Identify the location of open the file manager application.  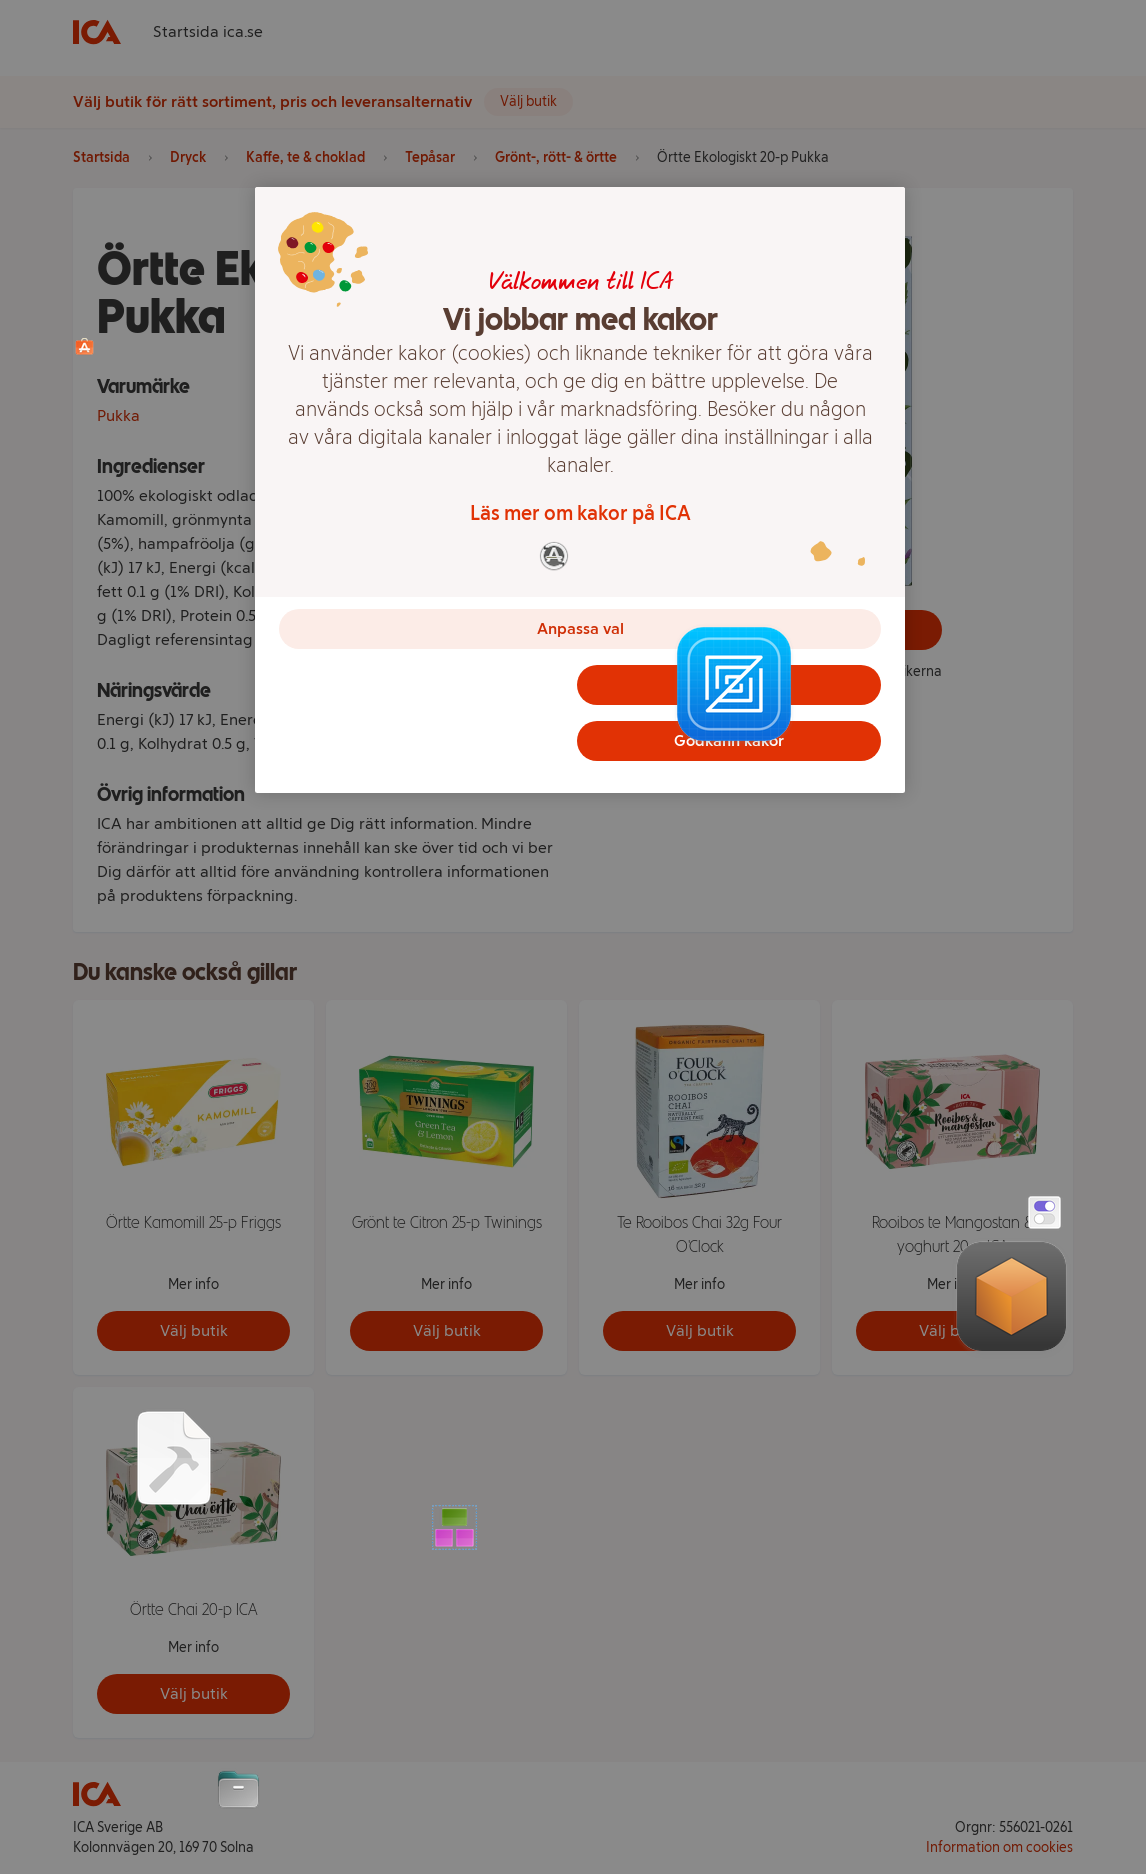
(238, 1789).